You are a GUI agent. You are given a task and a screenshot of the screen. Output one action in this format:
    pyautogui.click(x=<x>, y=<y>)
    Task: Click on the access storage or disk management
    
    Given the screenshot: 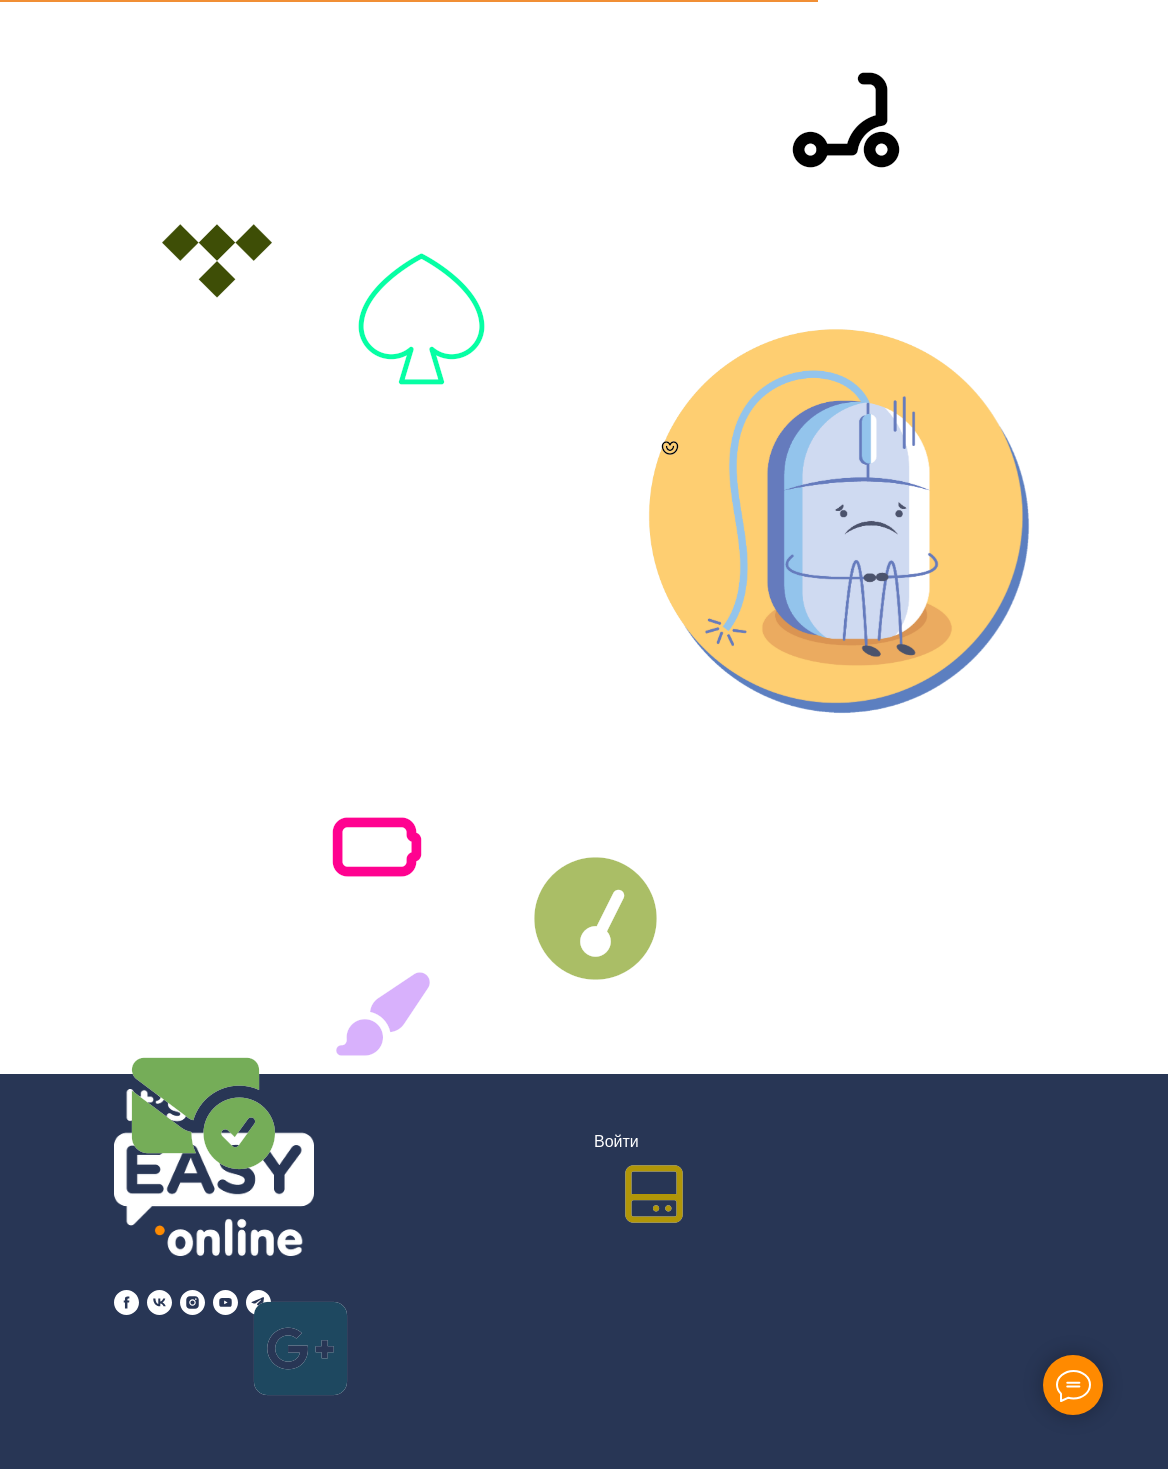 What is the action you would take?
    pyautogui.click(x=654, y=1194)
    